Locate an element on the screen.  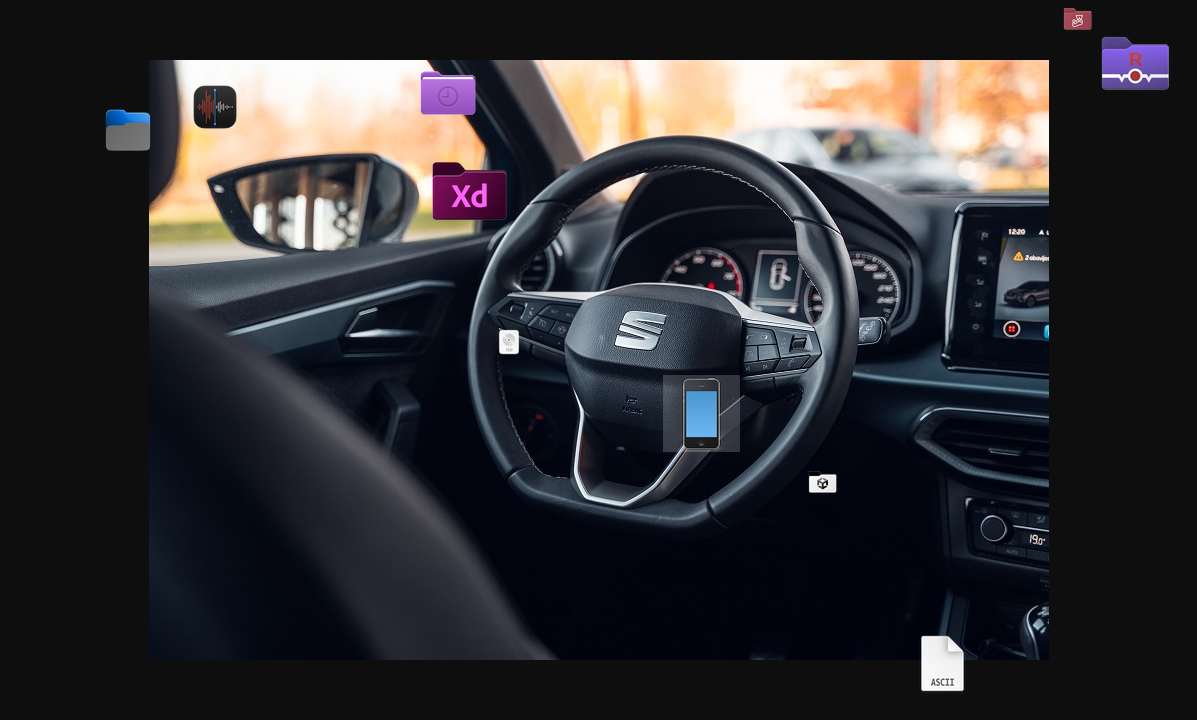
open unity game engine project files is located at coordinates (822, 482).